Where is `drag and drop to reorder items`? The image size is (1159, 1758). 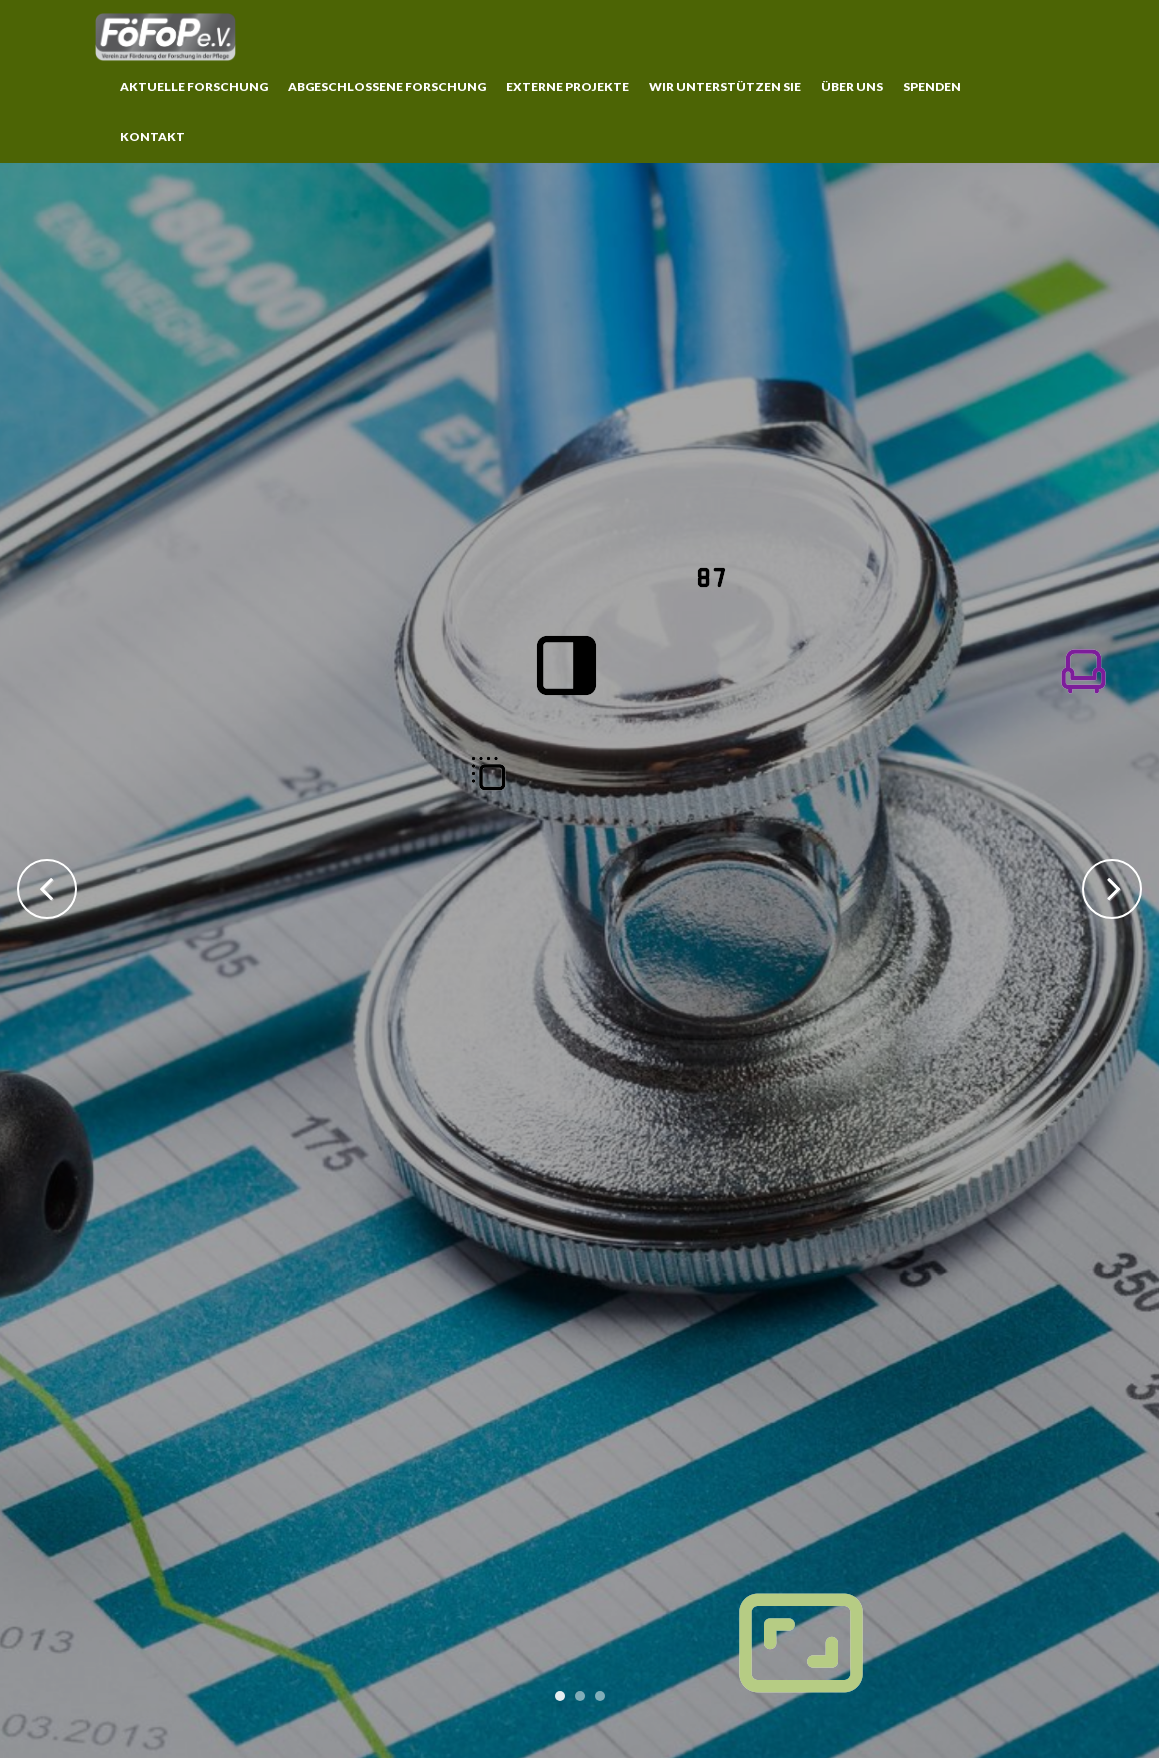 drag and drop to reorder items is located at coordinates (488, 773).